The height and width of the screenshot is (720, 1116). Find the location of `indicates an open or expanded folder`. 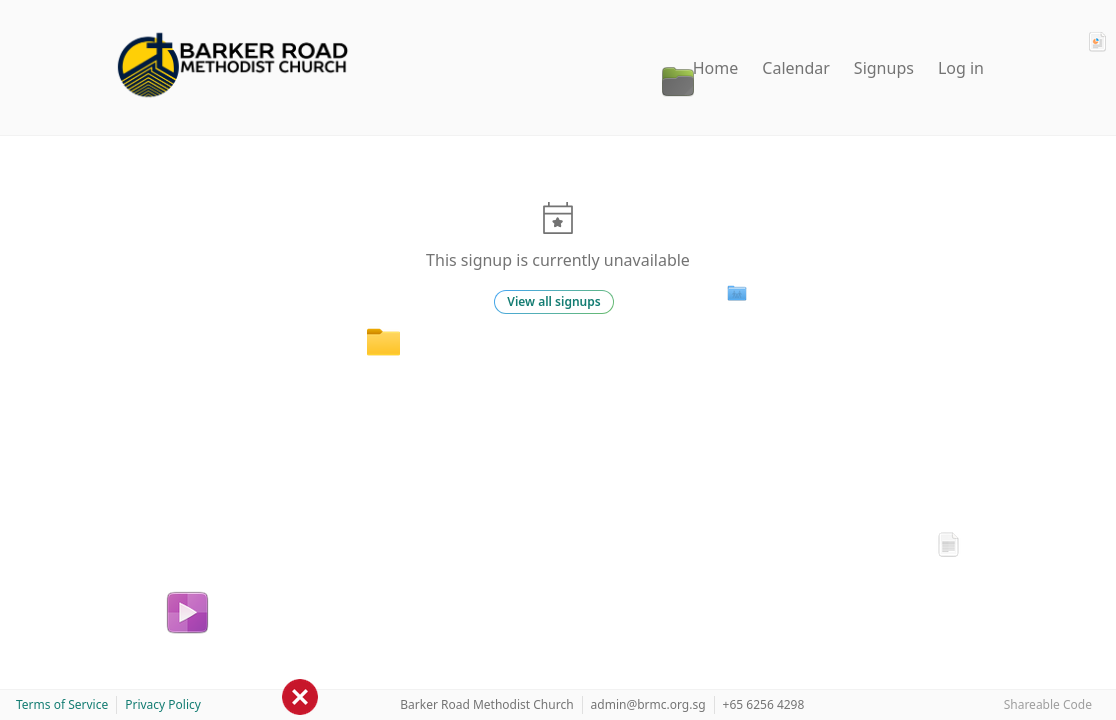

indicates an open or expanded folder is located at coordinates (678, 81).